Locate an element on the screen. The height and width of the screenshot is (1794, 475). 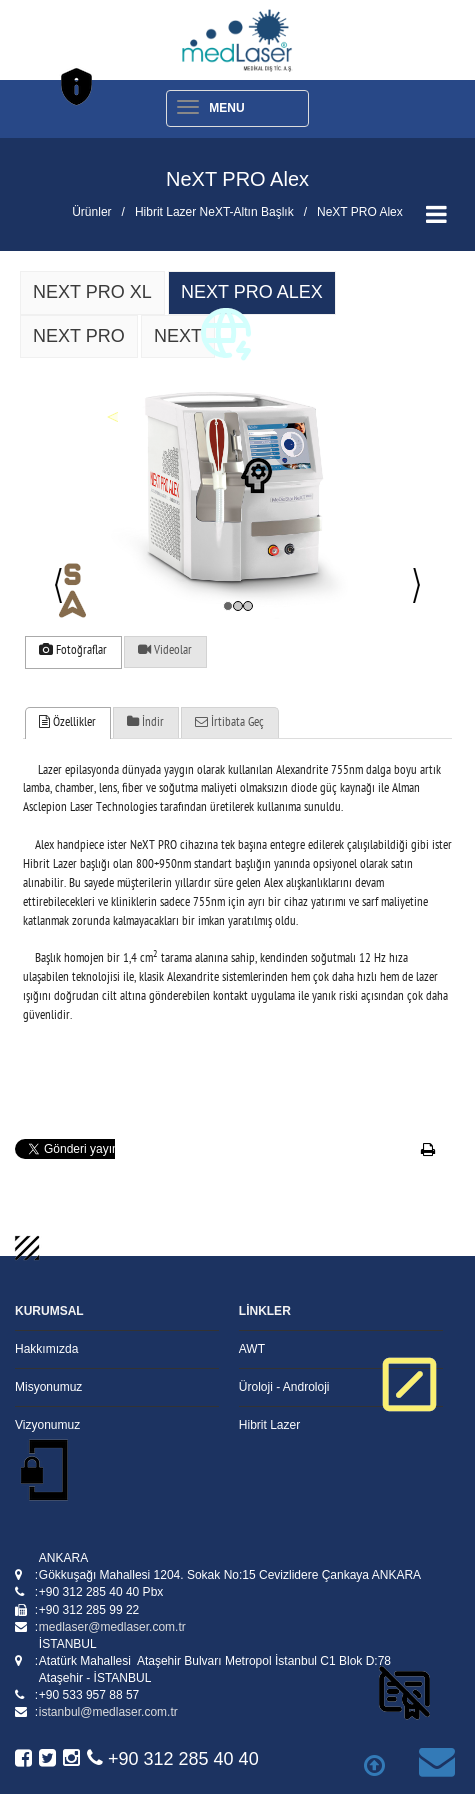
device is locked or secured is located at coordinates (43, 1470).